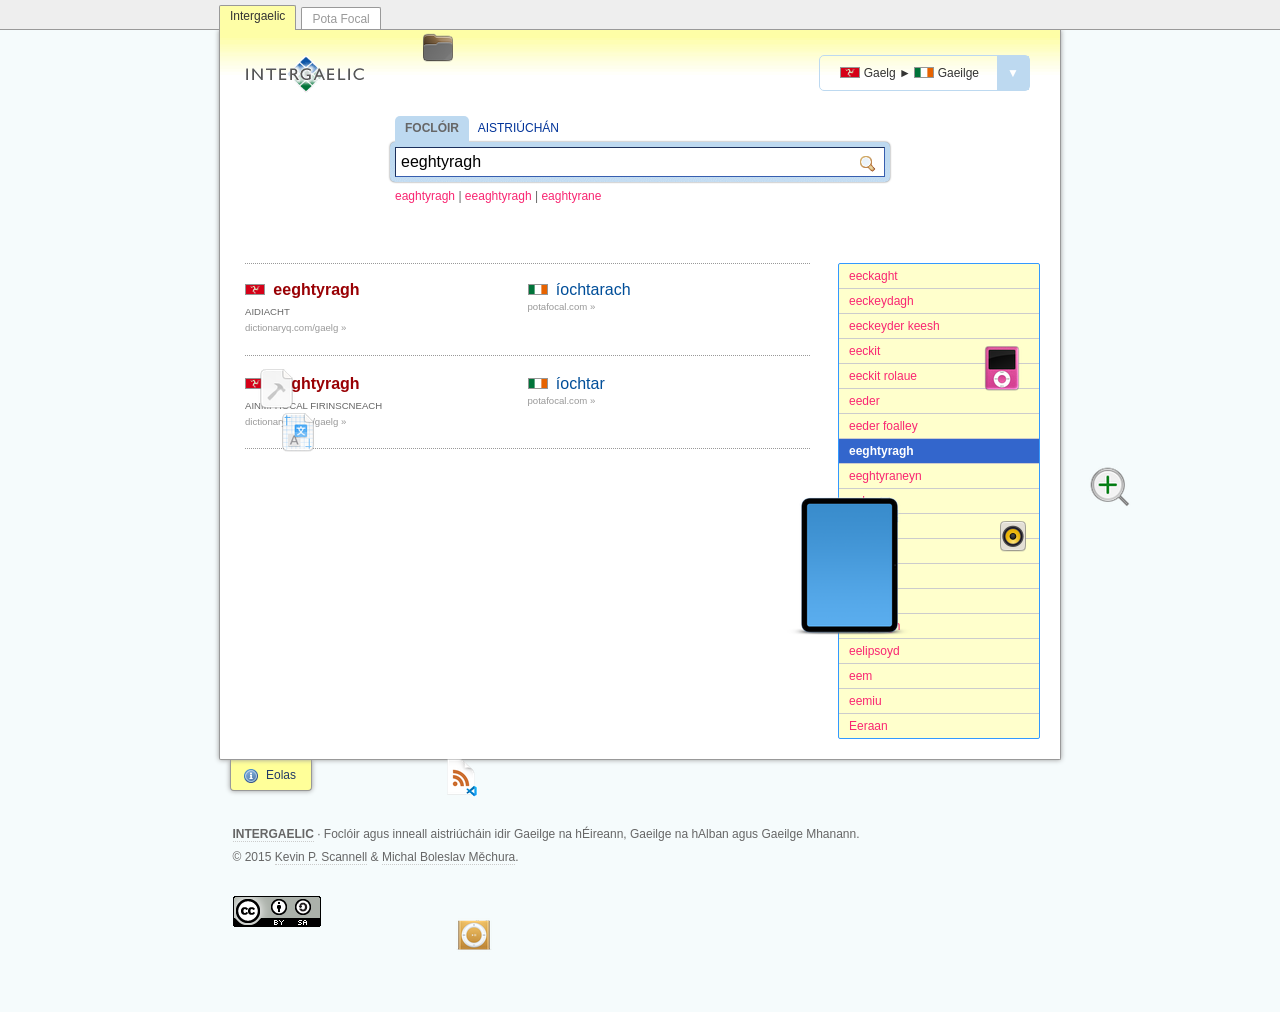  What do you see at coordinates (276, 388) in the screenshot?
I see `a cmake build configuration file` at bounding box center [276, 388].